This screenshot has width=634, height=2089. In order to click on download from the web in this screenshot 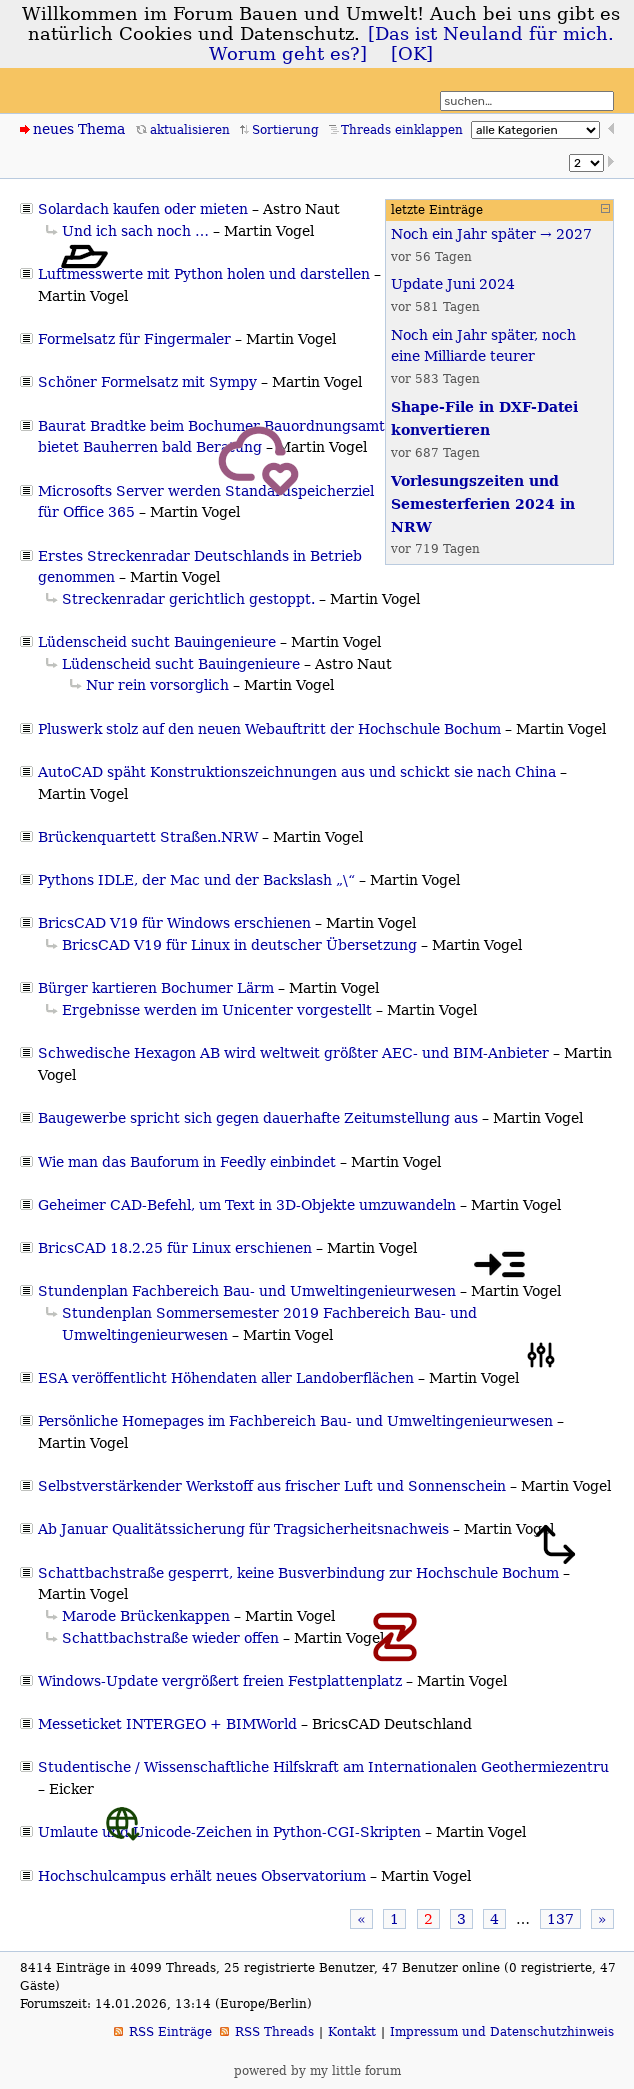, I will do `click(122, 1823)`.